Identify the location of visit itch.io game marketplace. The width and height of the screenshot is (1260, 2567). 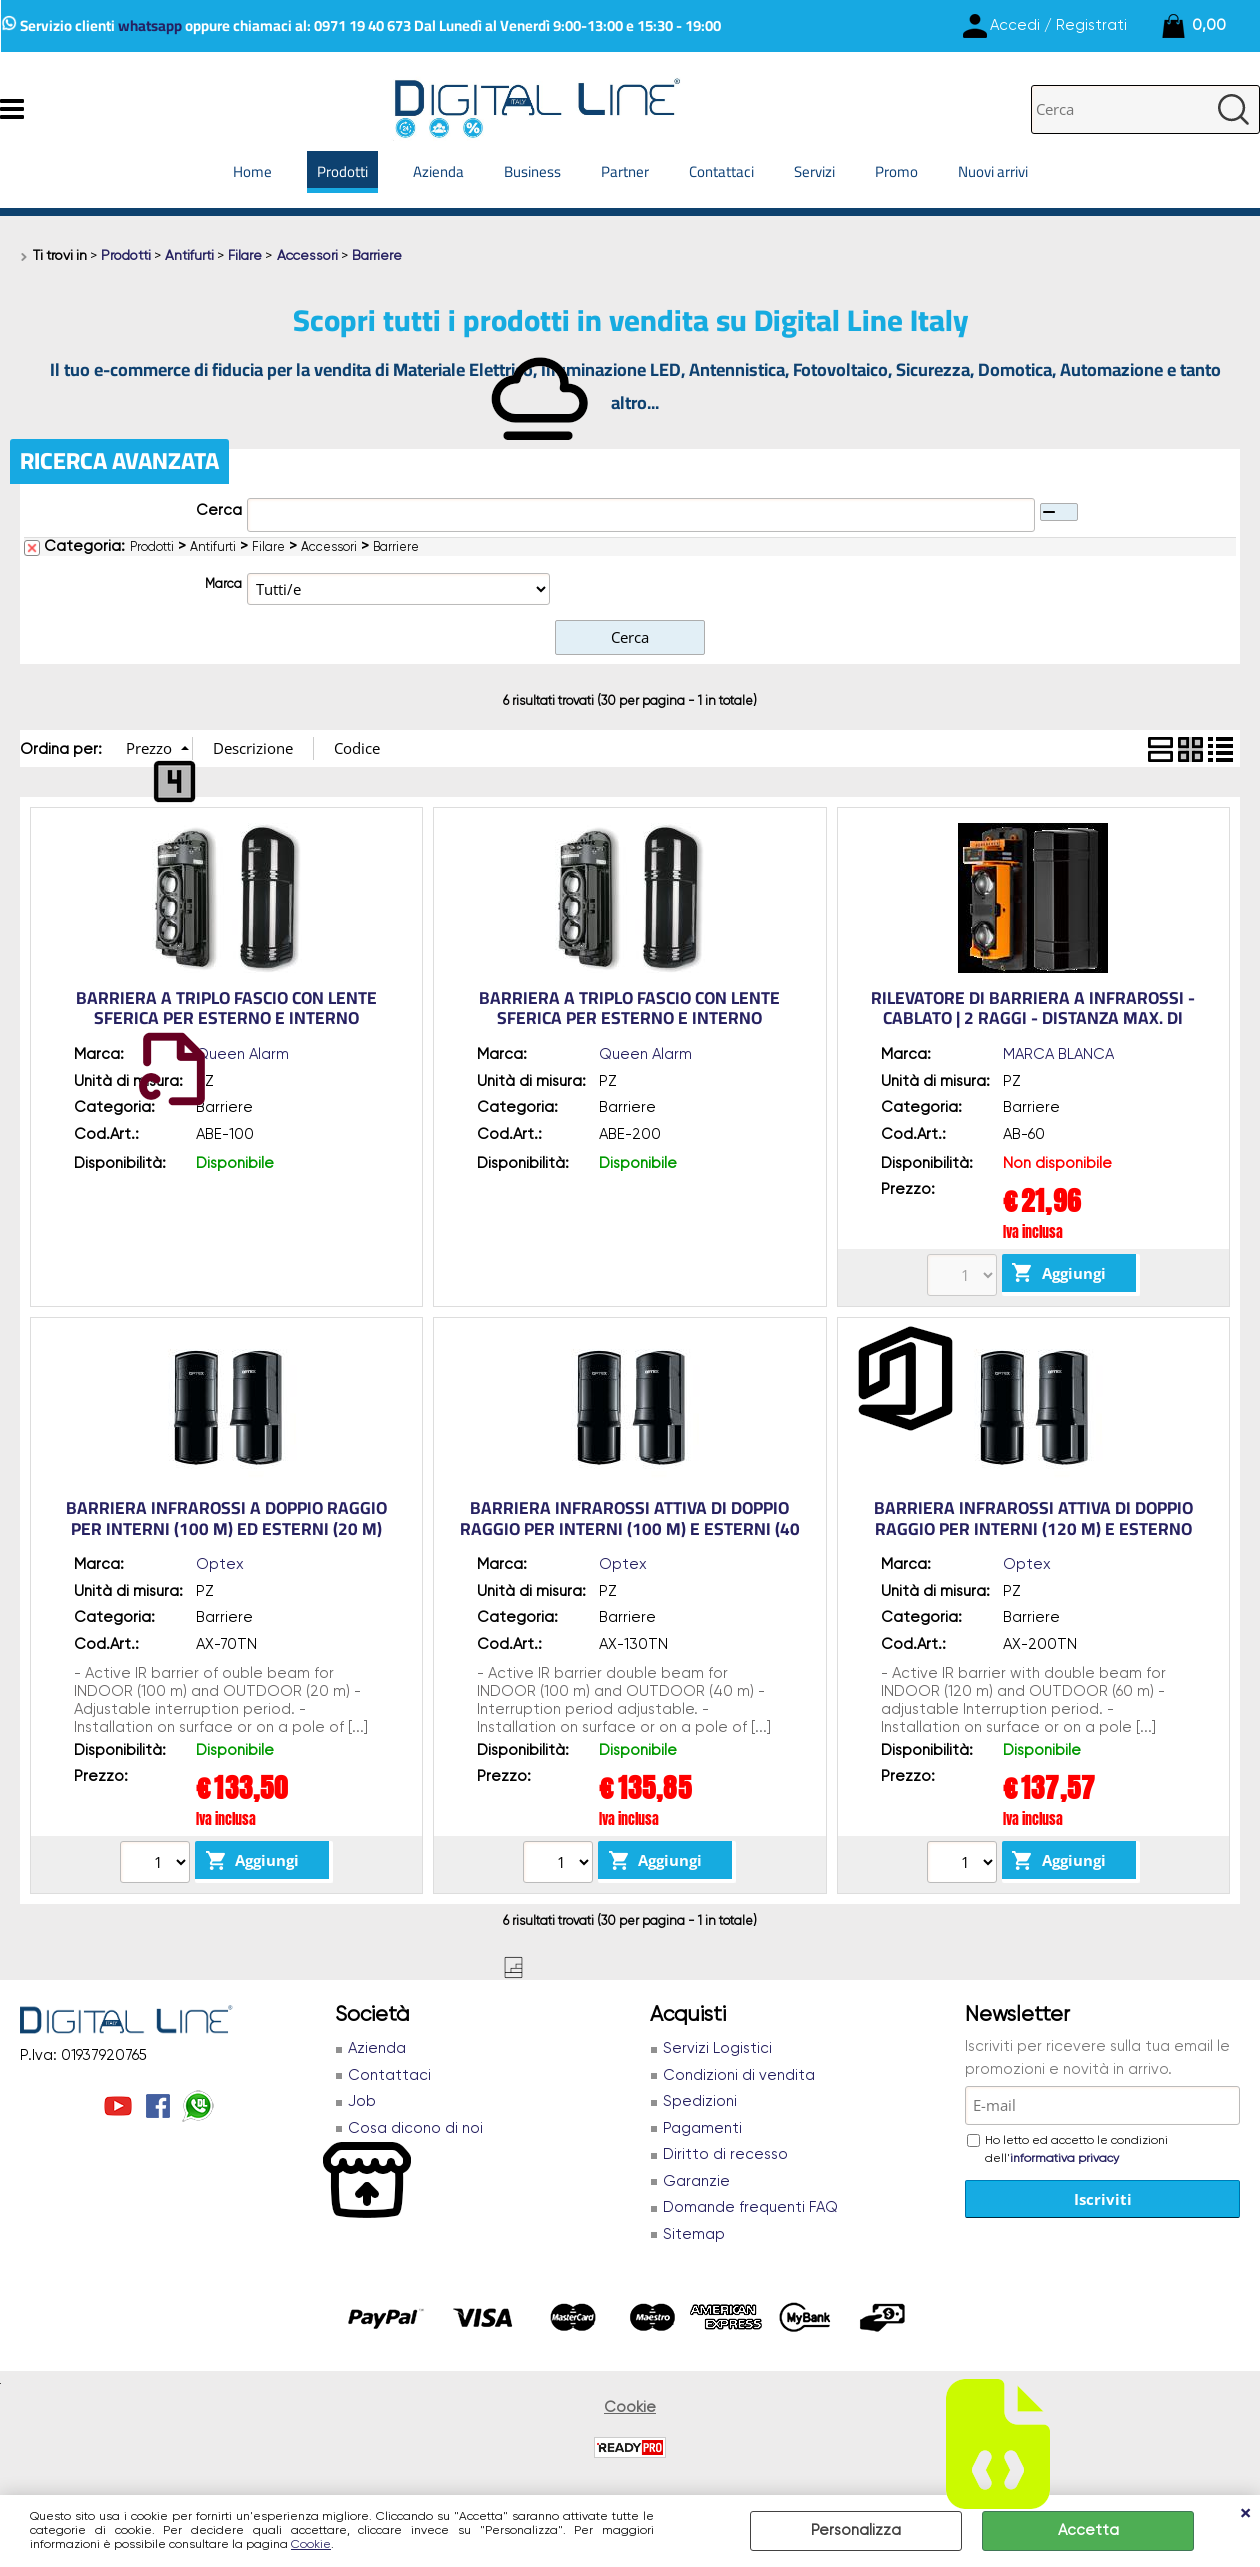
(367, 2178).